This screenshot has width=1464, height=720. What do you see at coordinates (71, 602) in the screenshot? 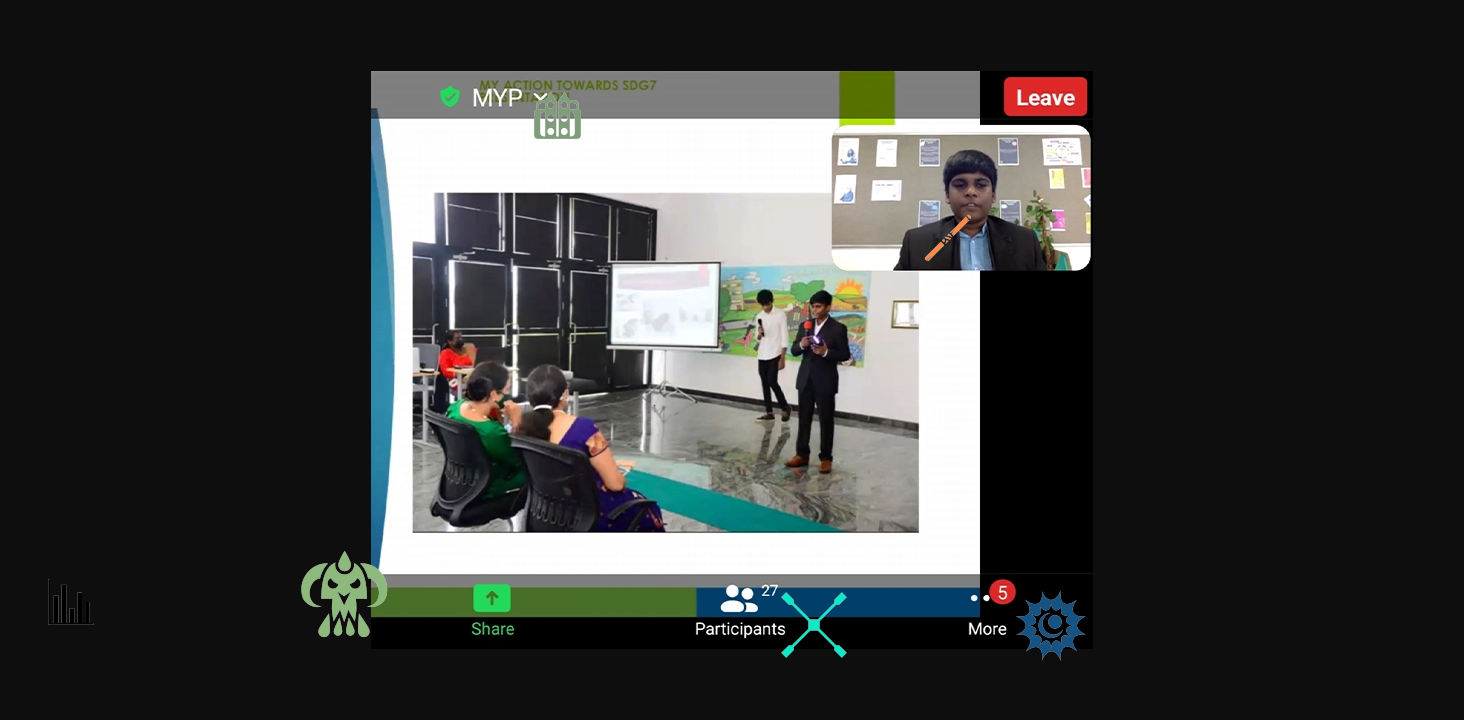
I see `view statistical data or analytics` at bounding box center [71, 602].